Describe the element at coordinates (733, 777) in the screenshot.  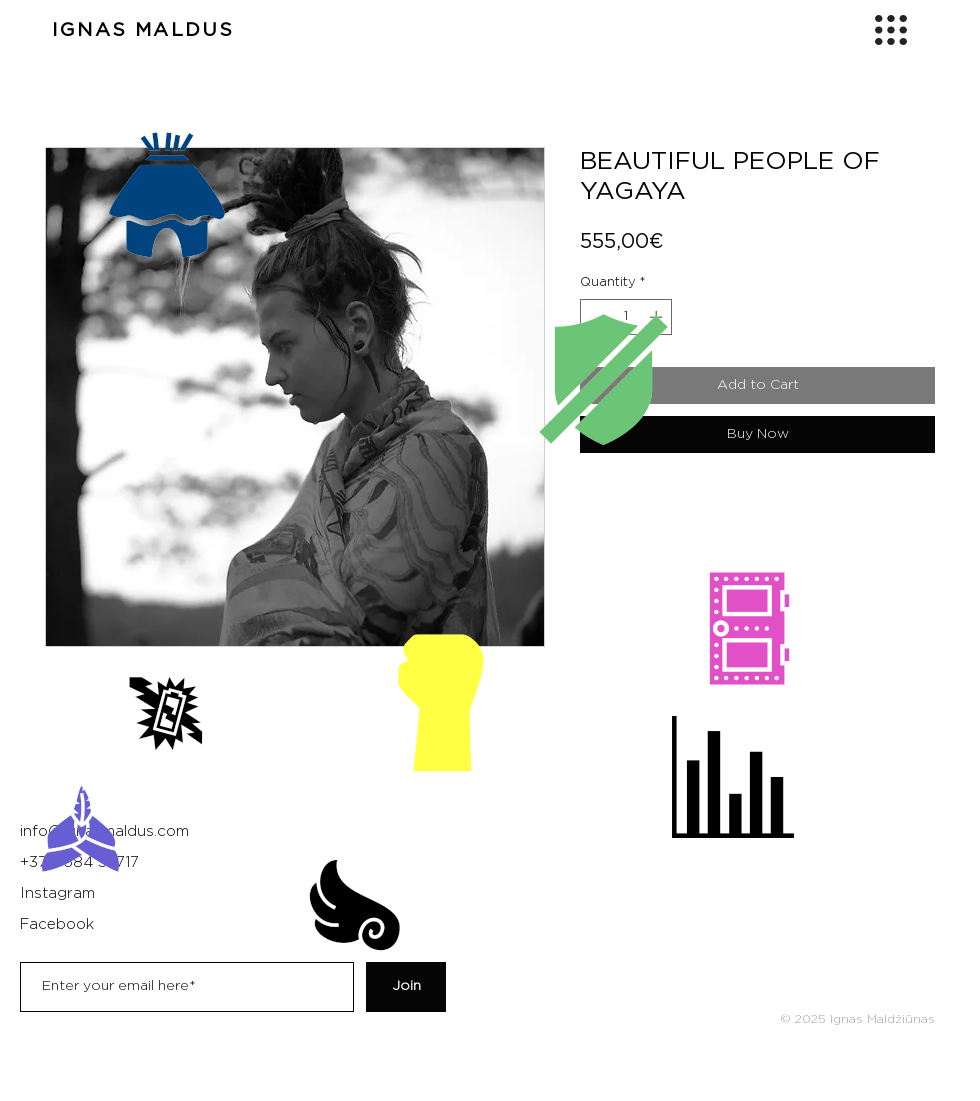
I see `view statistical data or analytics` at that location.